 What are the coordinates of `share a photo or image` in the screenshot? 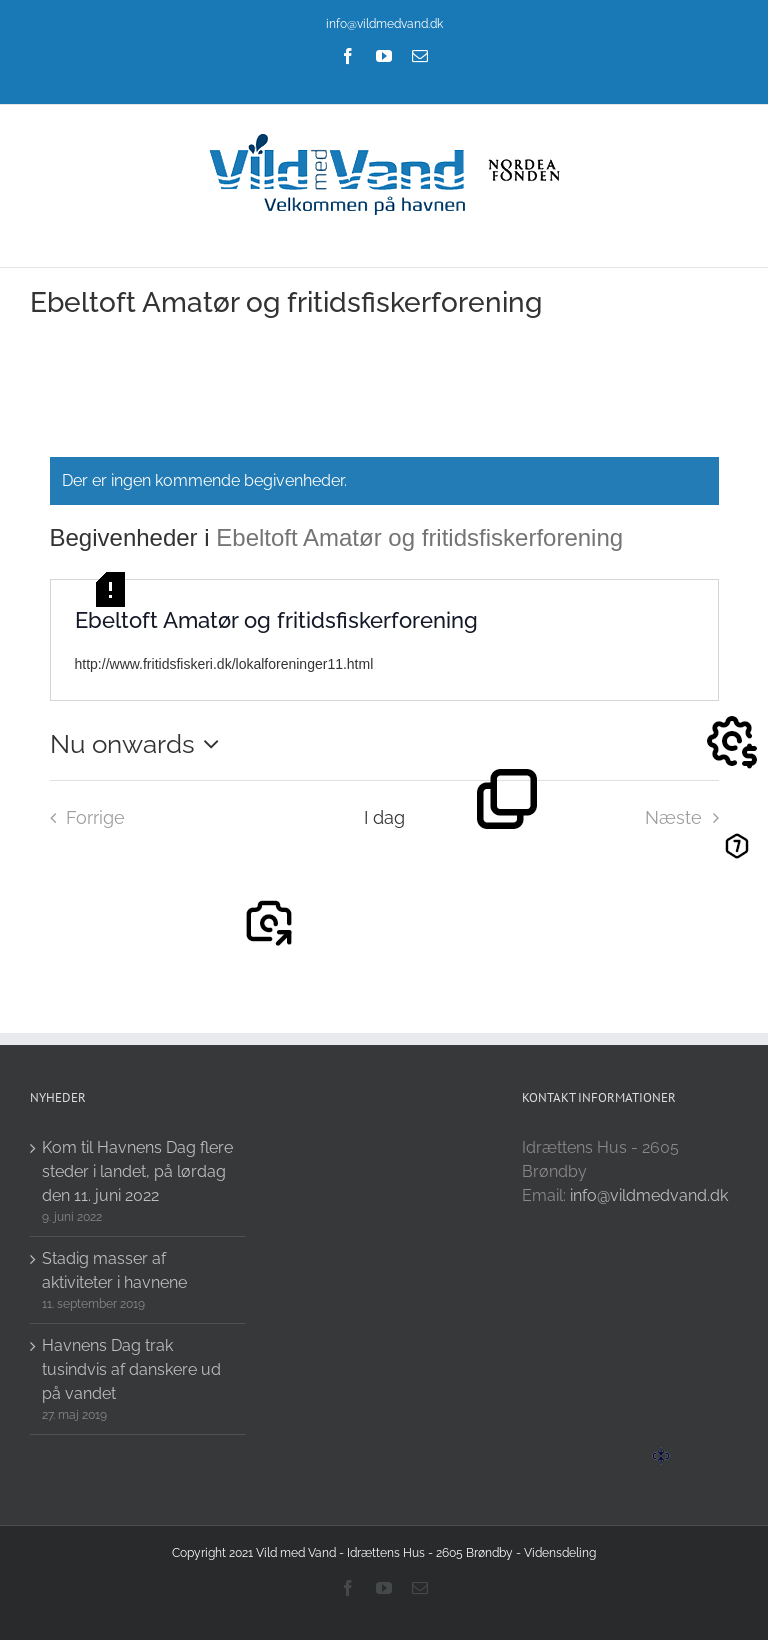 It's located at (269, 921).